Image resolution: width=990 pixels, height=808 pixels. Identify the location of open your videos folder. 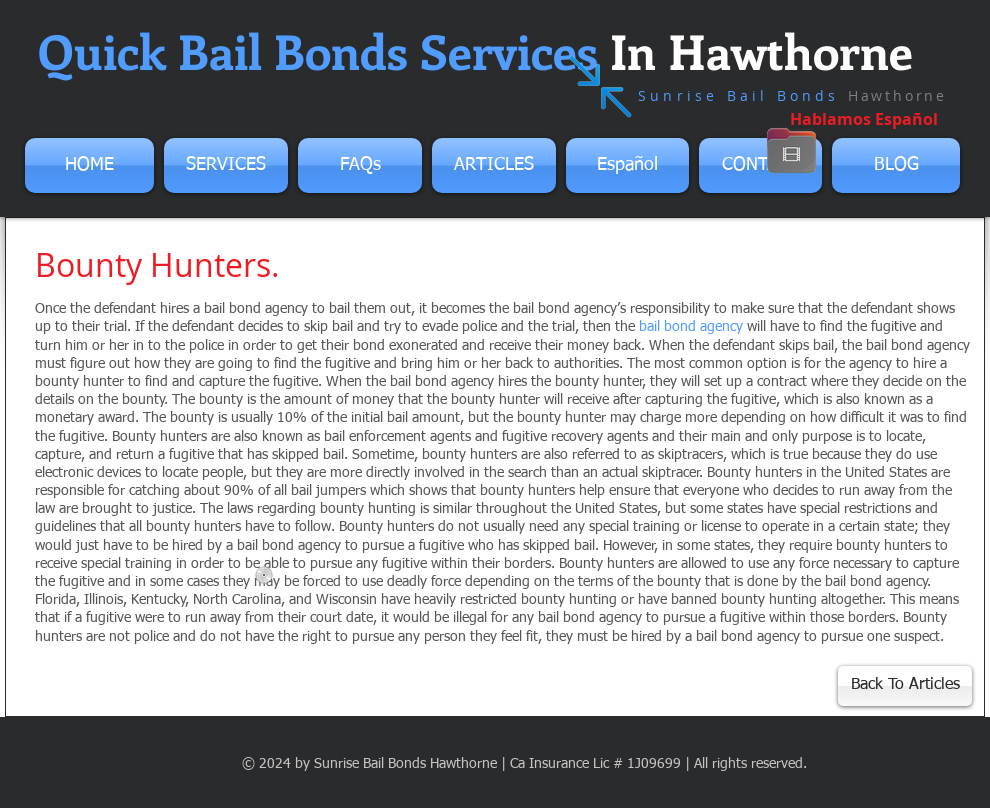
(791, 150).